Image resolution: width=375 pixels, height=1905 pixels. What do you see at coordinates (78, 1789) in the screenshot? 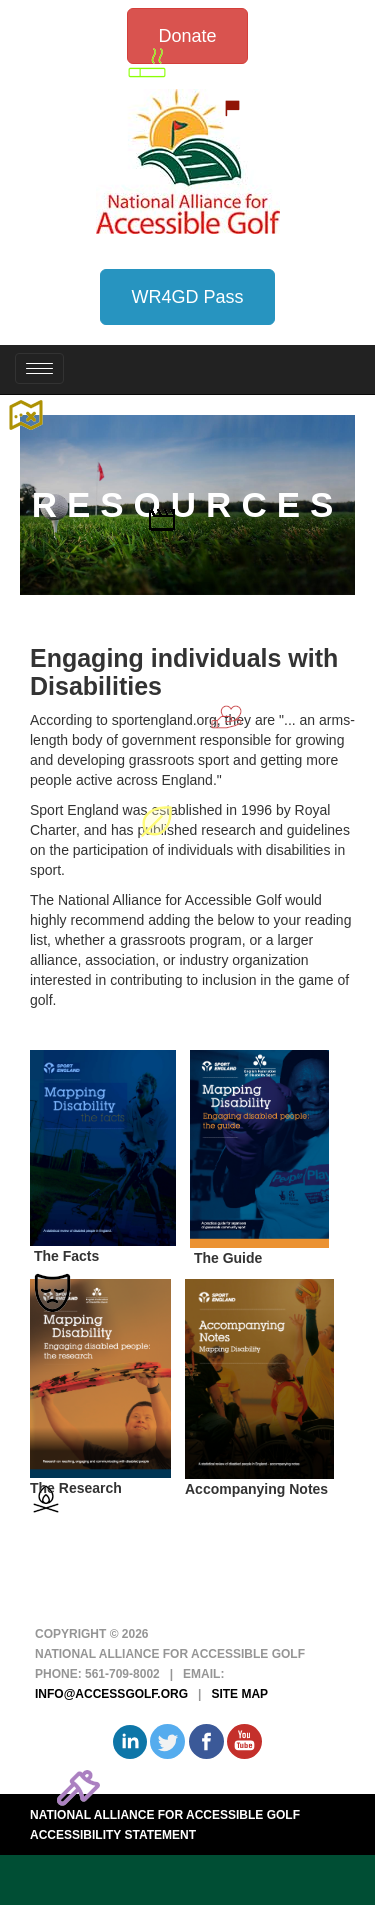
I see `access crafting or building tools` at bounding box center [78, 1789].